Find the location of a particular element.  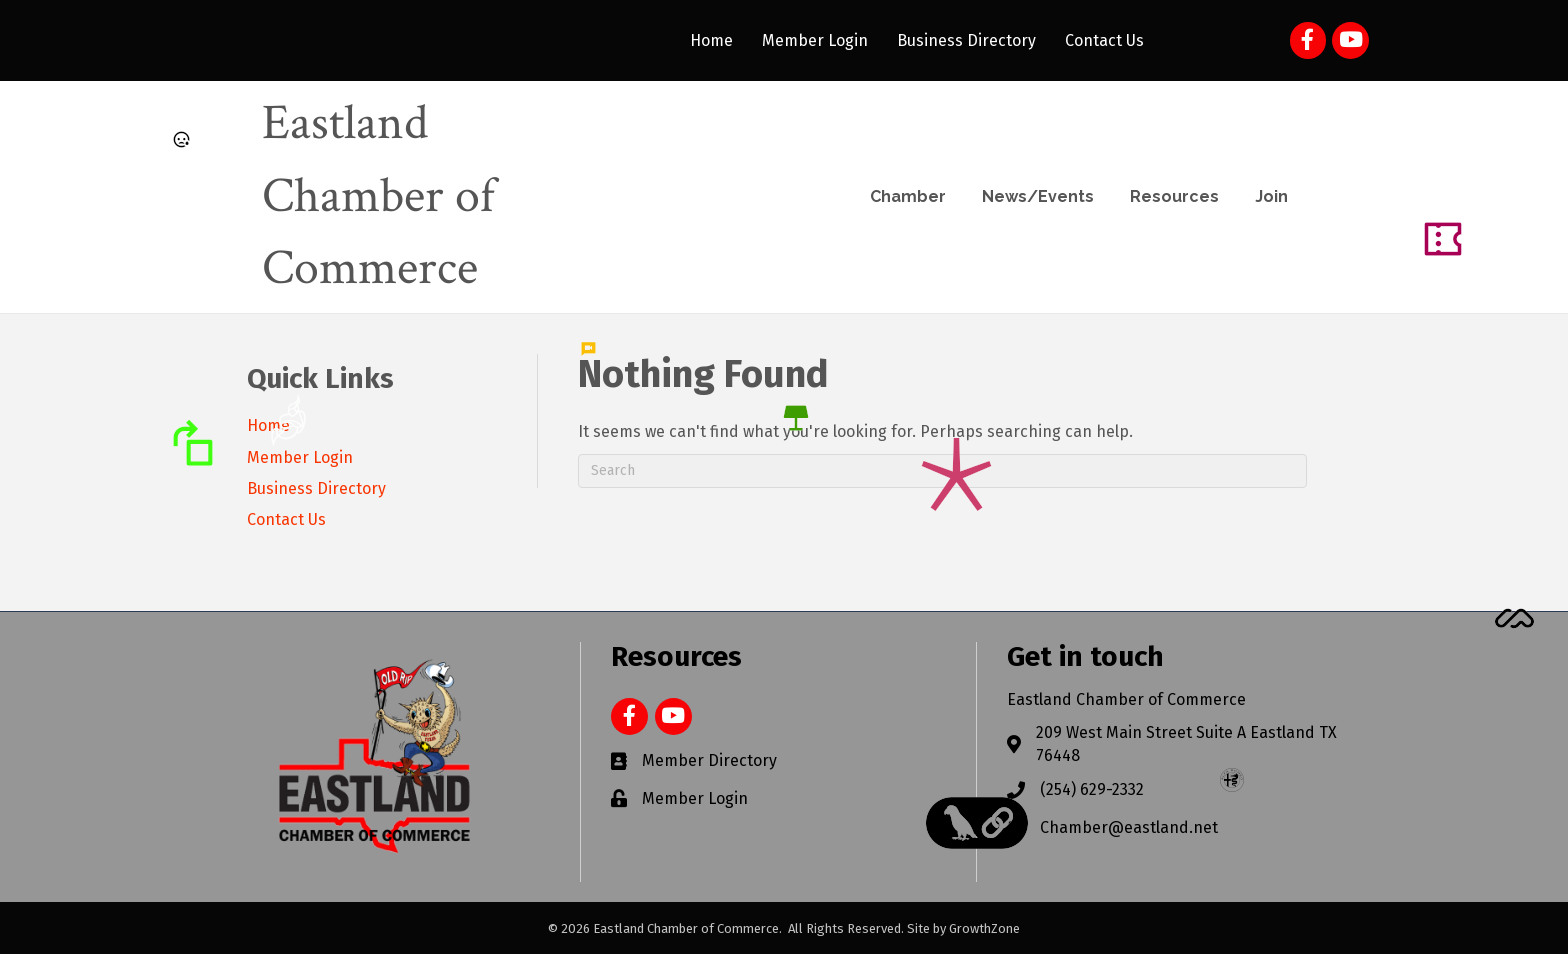

advent of code logo is located at coordinates (956, 474).